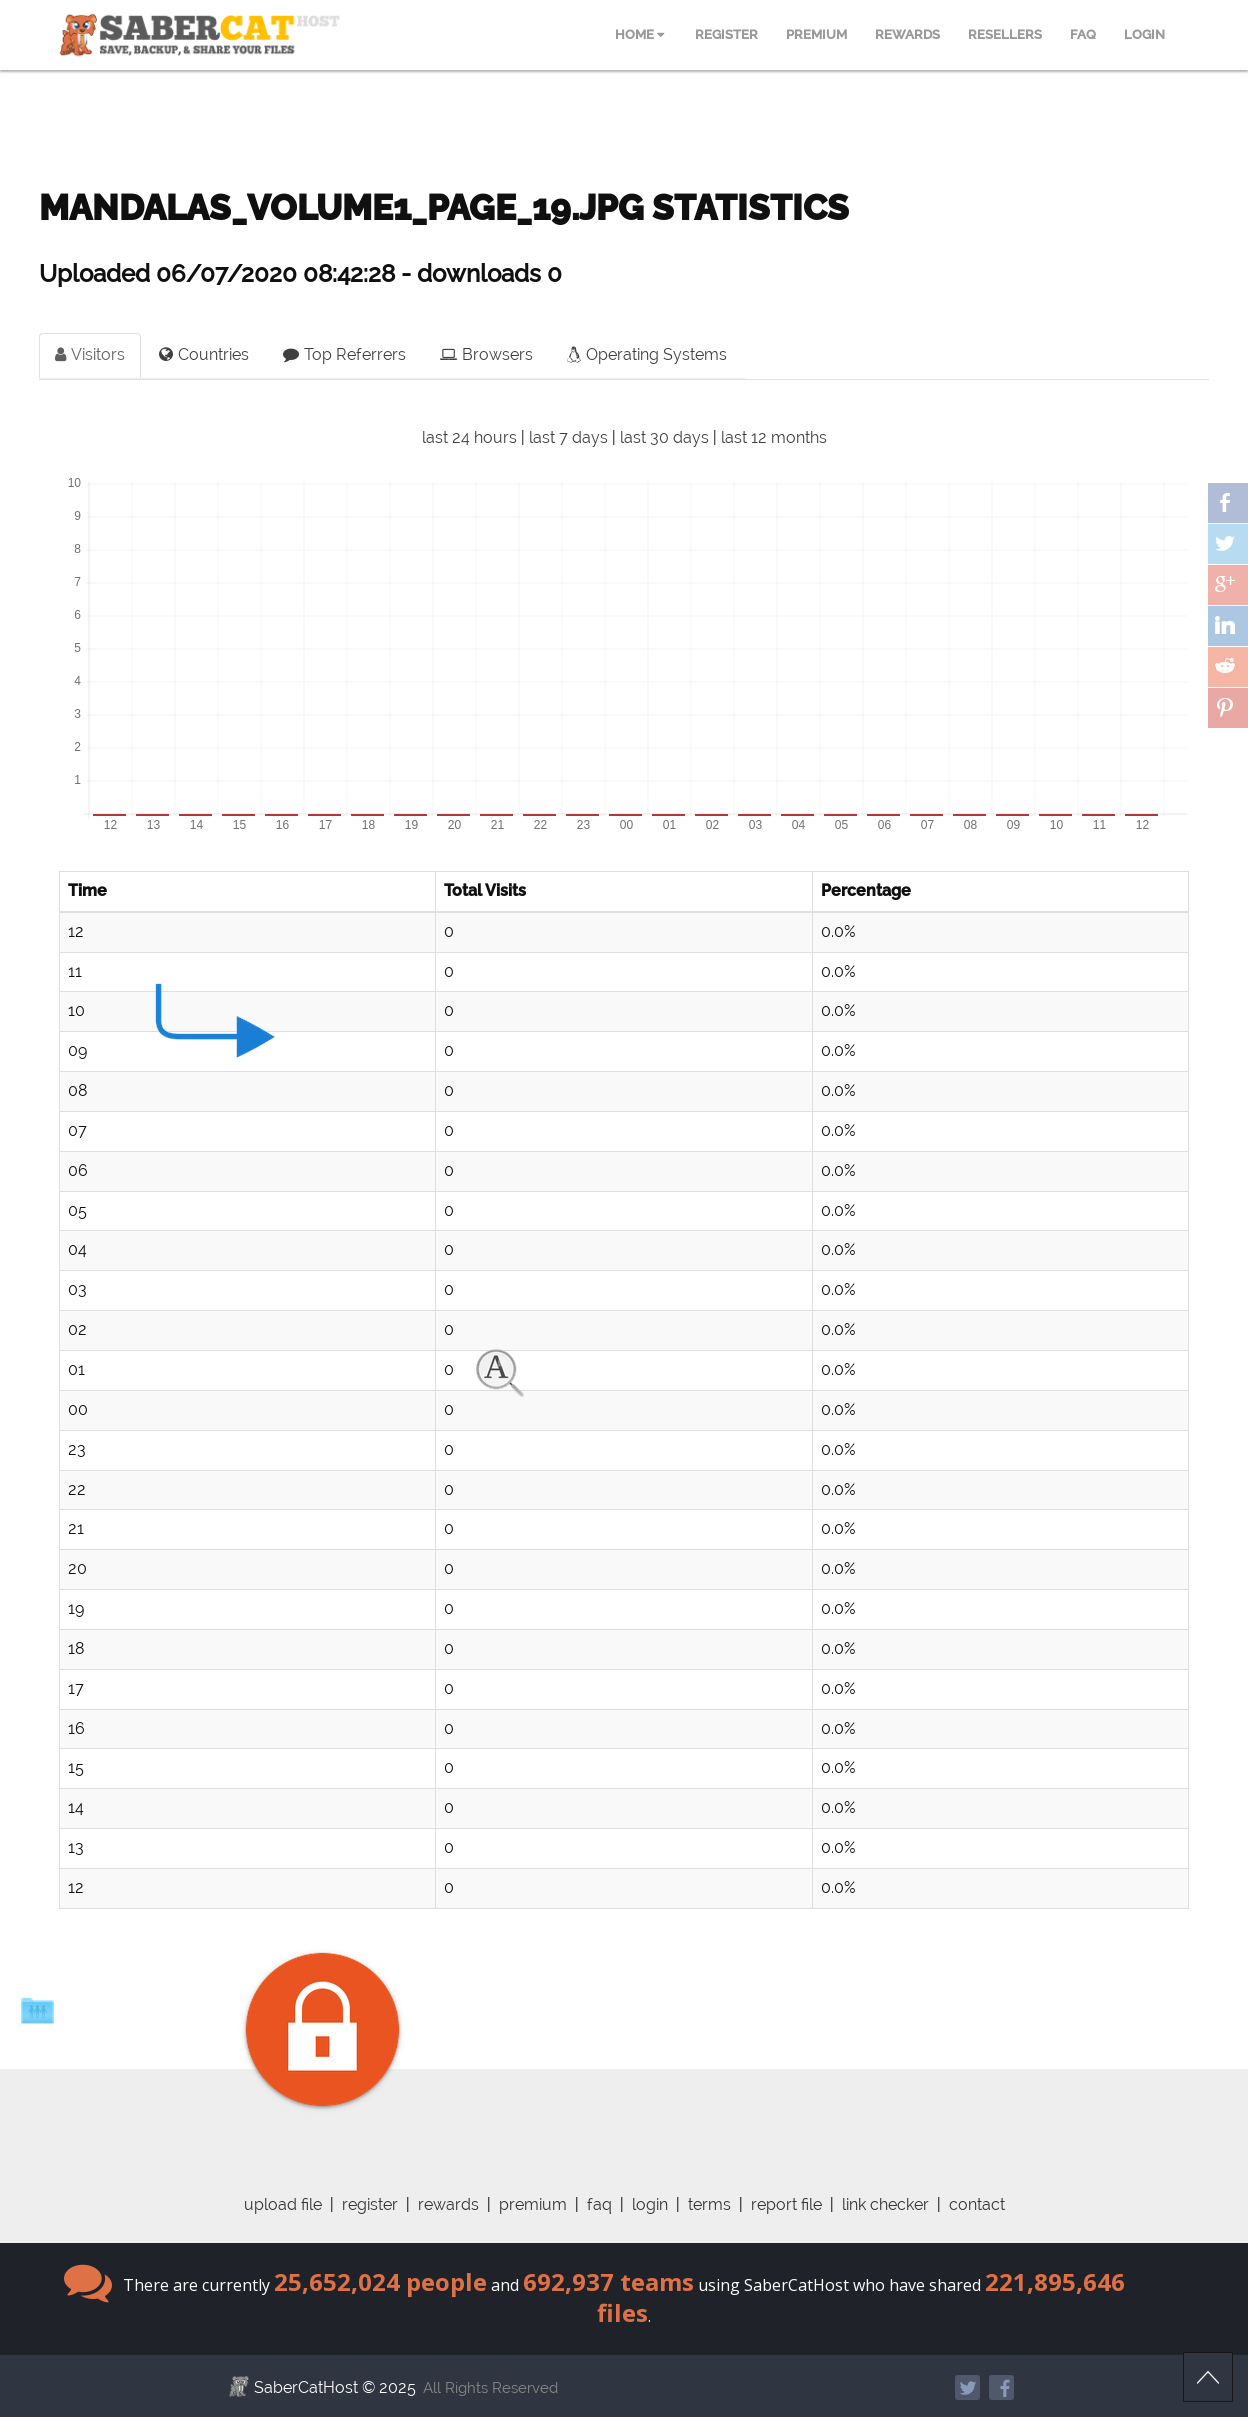 The width and height of the screenshot is (1248, 2417). What do you see at coordinates (37, 2010) in the screenshot?
I see `access shared network folder` at bounding box center [37, 2010].